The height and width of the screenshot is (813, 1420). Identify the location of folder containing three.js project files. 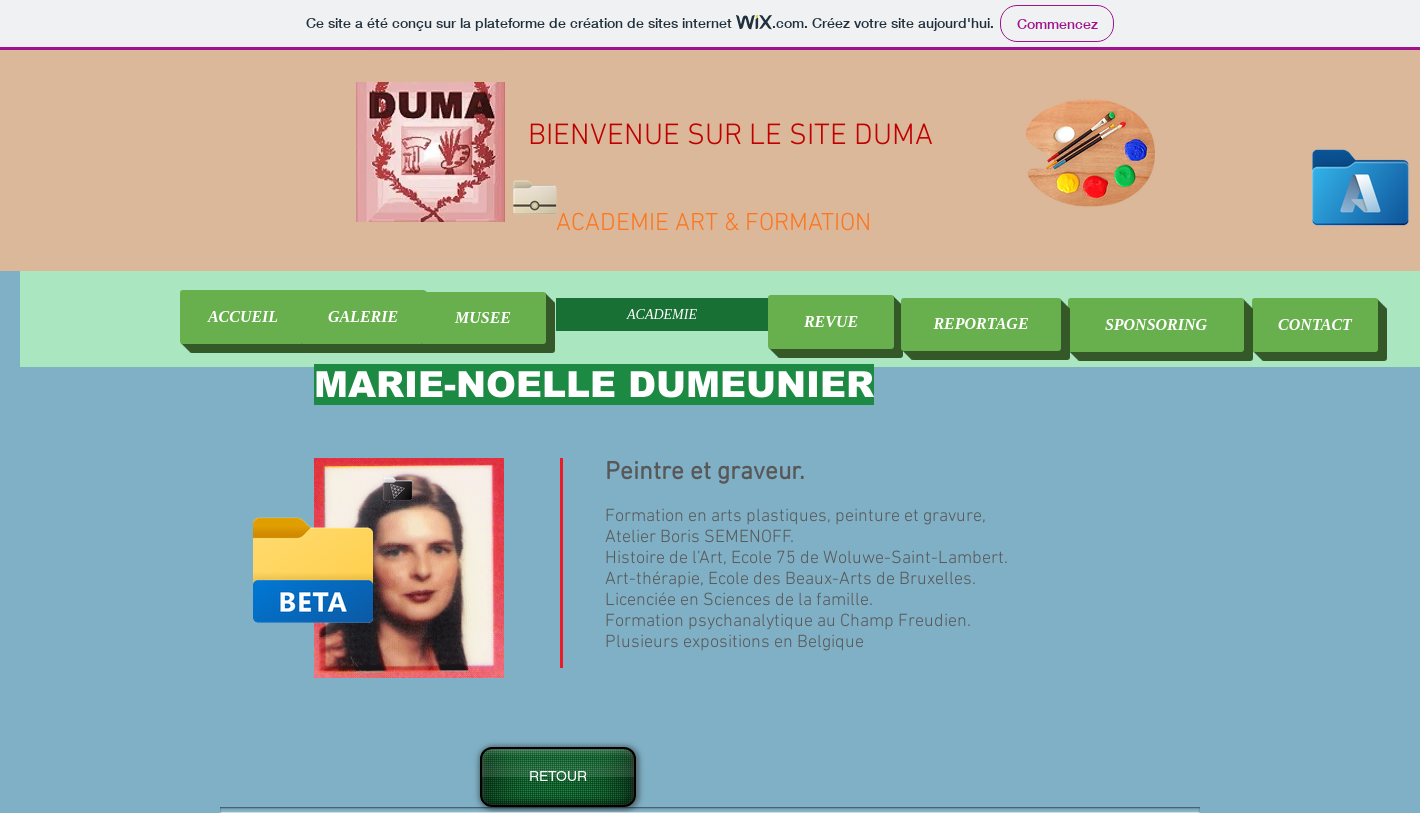
(397, 489).